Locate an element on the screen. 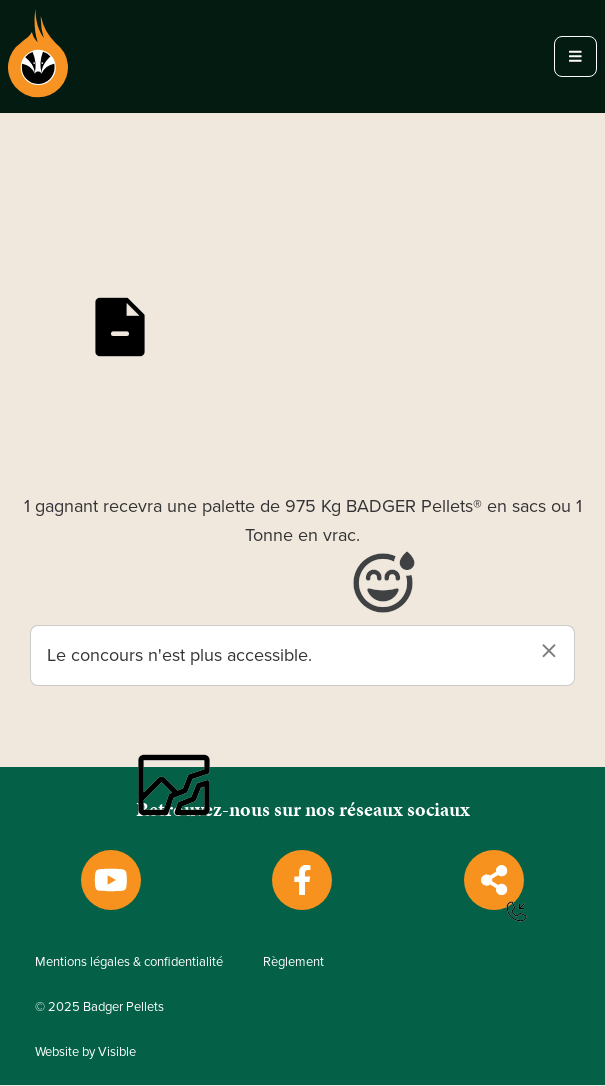 The width and height of the screenshot is (605, 1086). indicates a broken or corrupted image file is located at coordinates (174, 785).